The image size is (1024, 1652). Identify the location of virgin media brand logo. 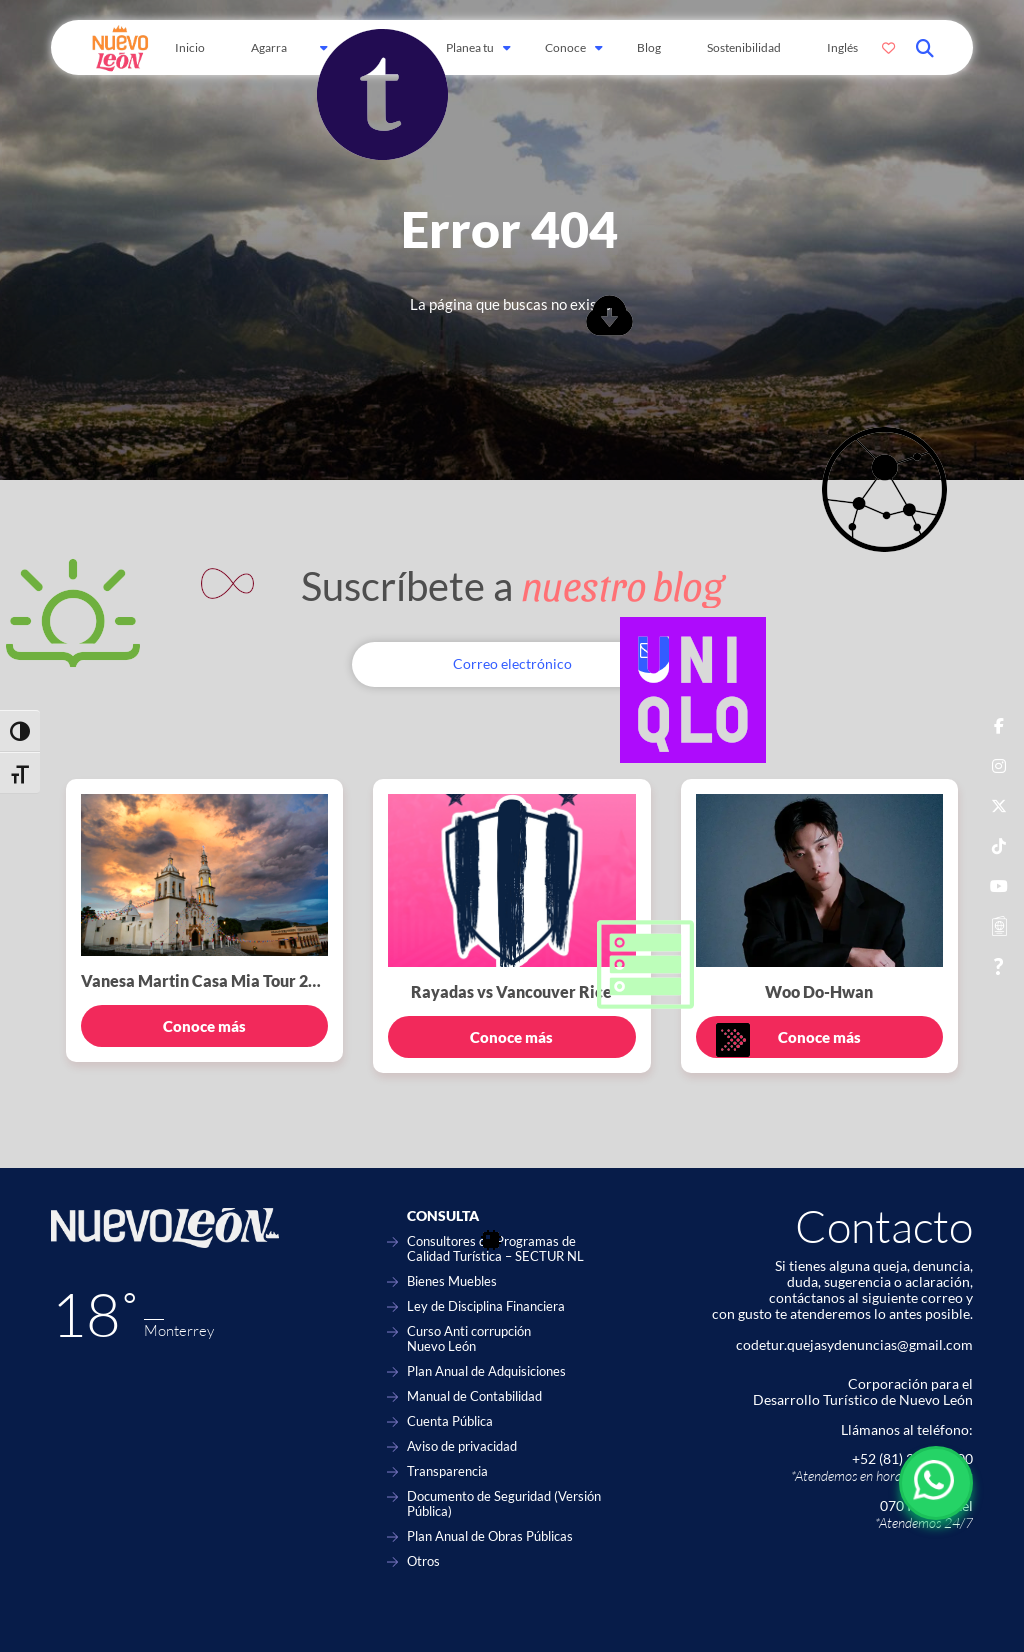
(227, 583).